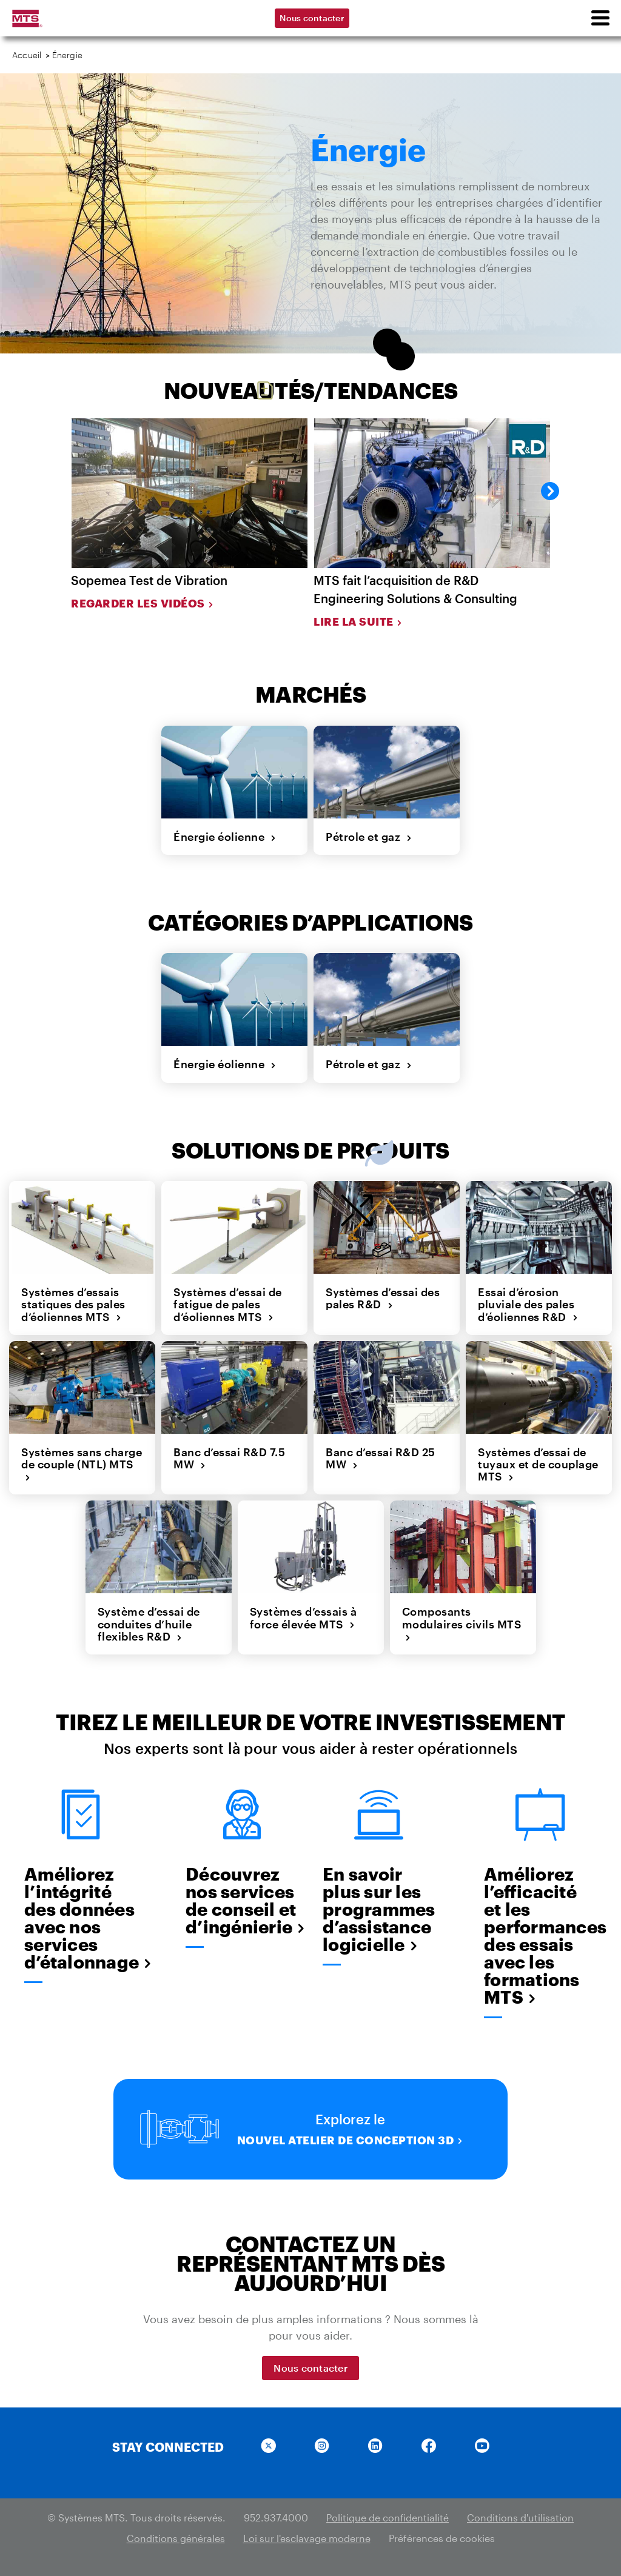 The width and height of the screenshot is (621, 2576). I want to click on indicates eco-friendly or sustainable option, so click(379, 1154).